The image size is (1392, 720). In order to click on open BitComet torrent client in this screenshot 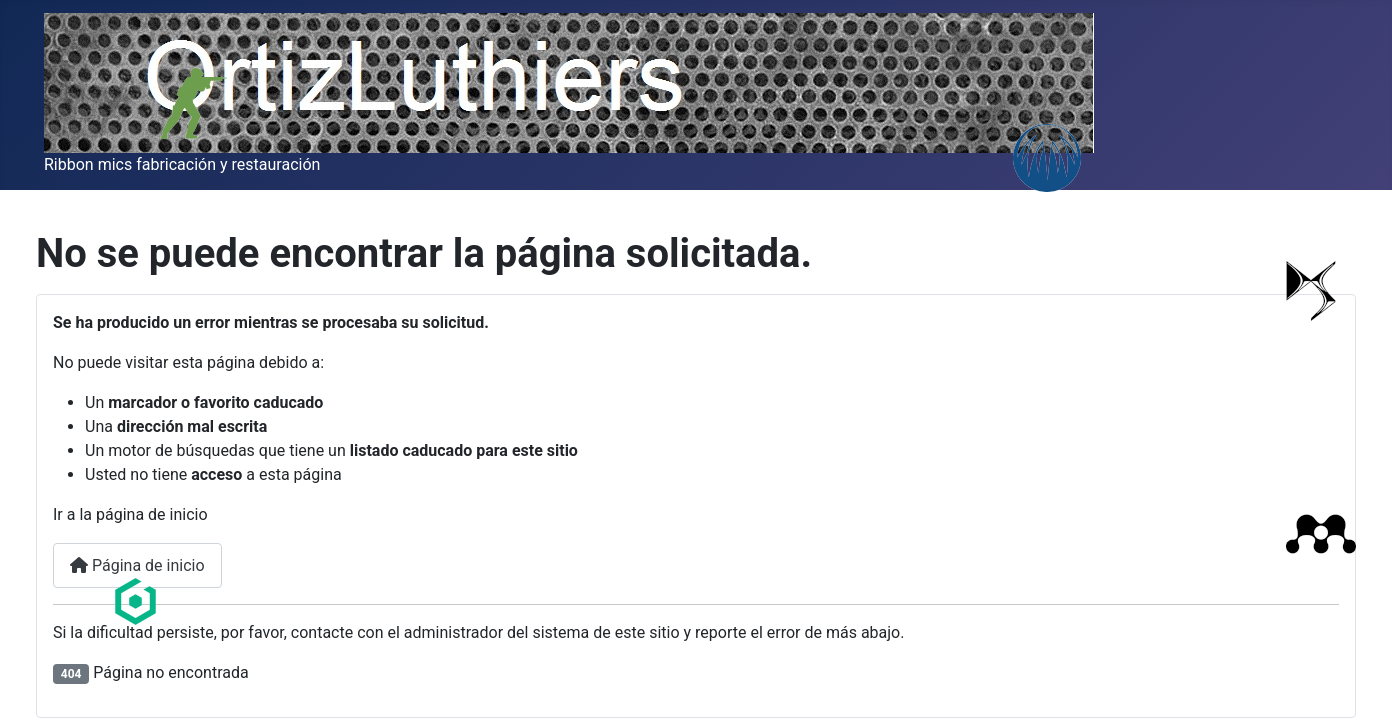, I will do `click(1047, 158)`.